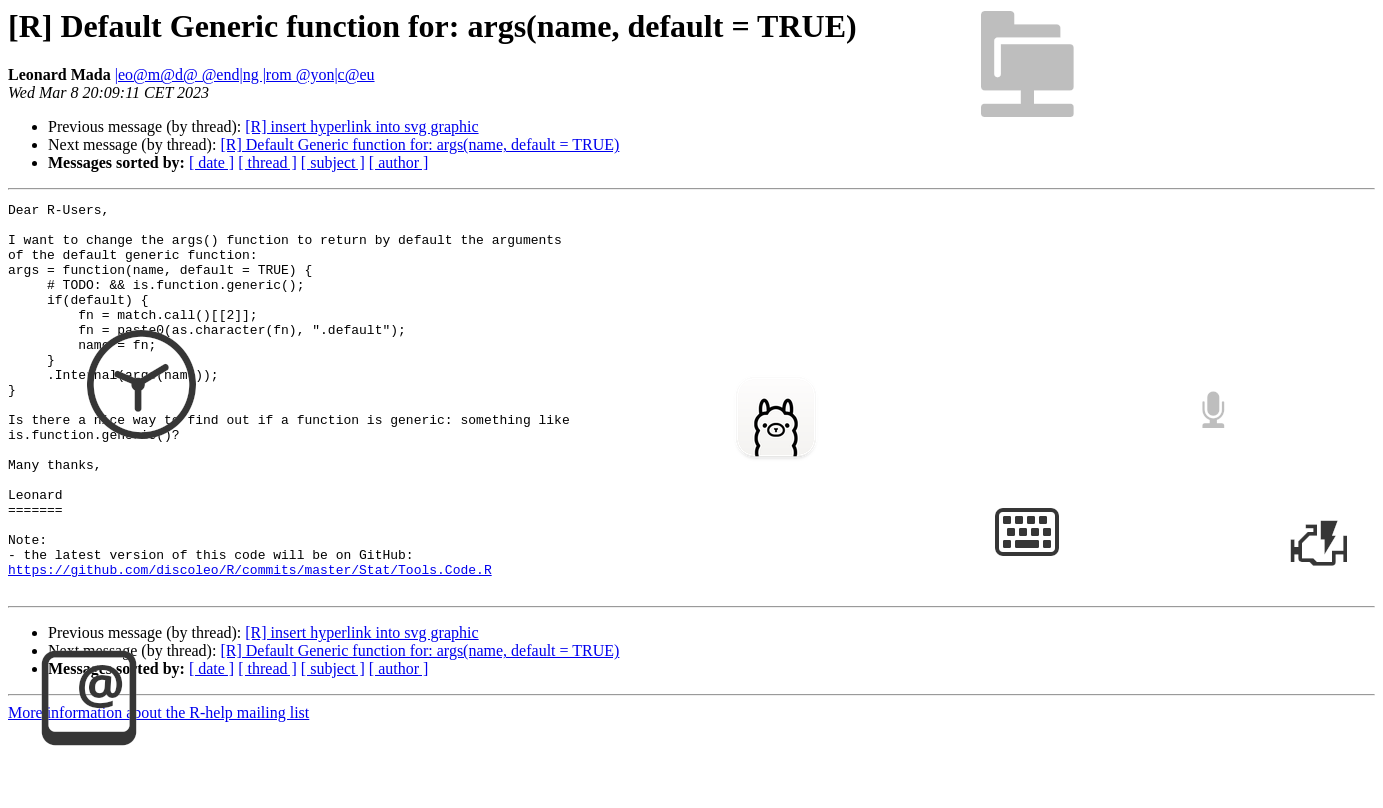 The width and height of the screenshot is (1383, 808). I want to click on access keyboard and input settings, so click(89, 698).